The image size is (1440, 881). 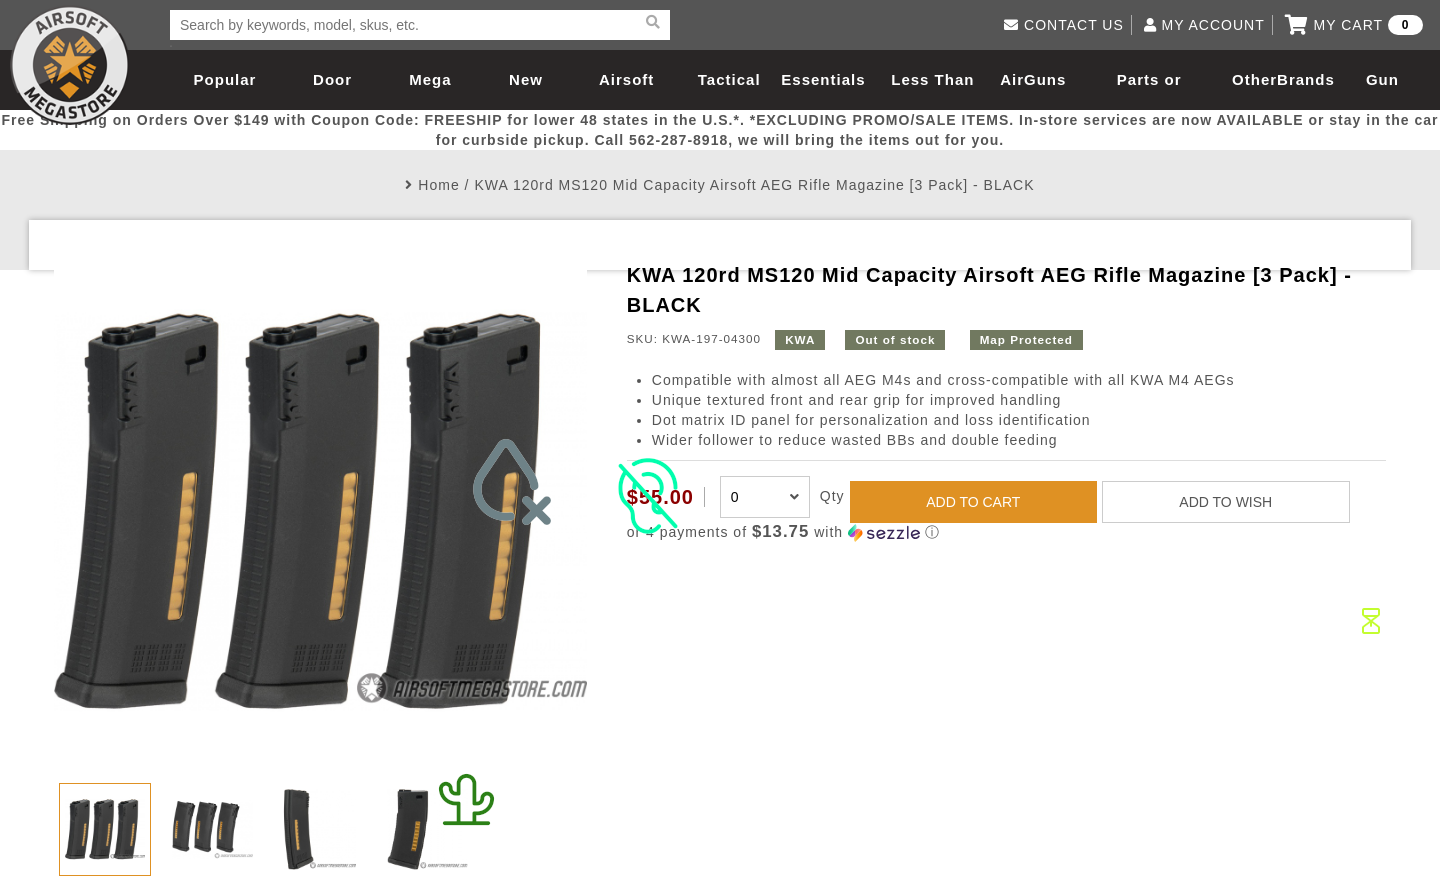 I want to click on indicates desert or arid climate theme, so click(x=466, y=801).